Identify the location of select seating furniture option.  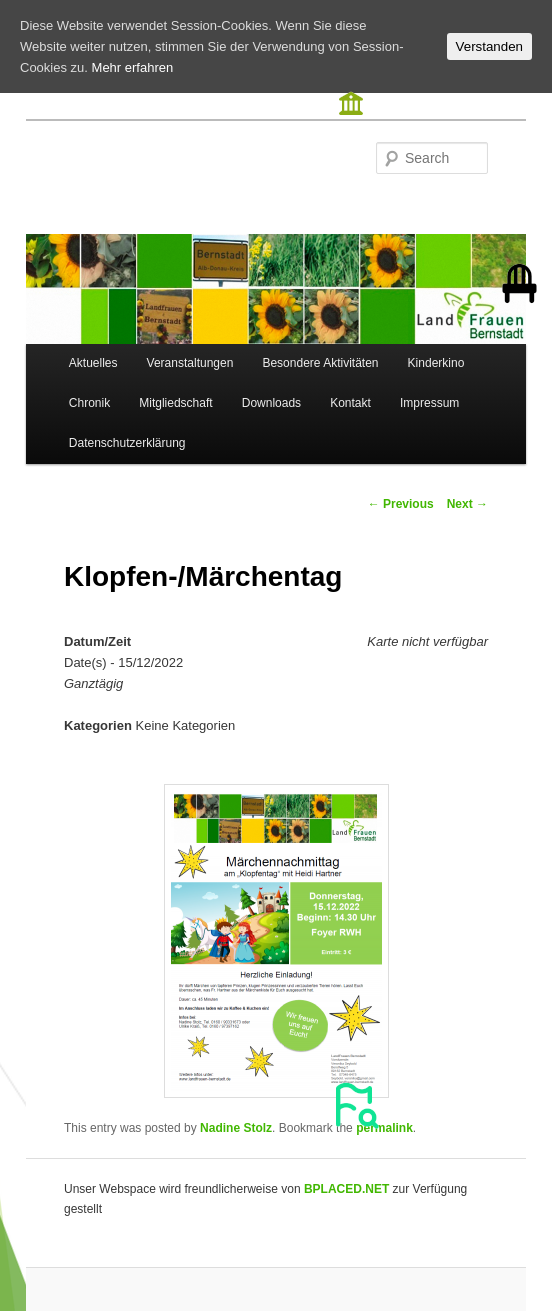
(519, 283).